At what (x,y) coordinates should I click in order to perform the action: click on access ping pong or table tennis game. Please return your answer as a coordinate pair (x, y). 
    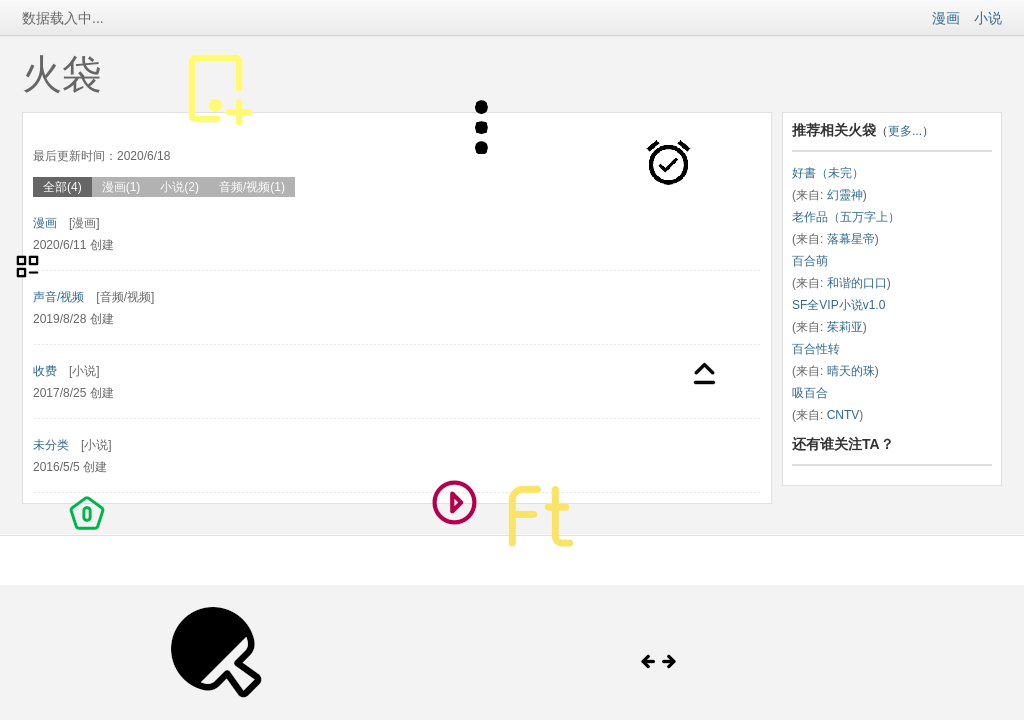
    Looking at the image, I should click on (214, 650).